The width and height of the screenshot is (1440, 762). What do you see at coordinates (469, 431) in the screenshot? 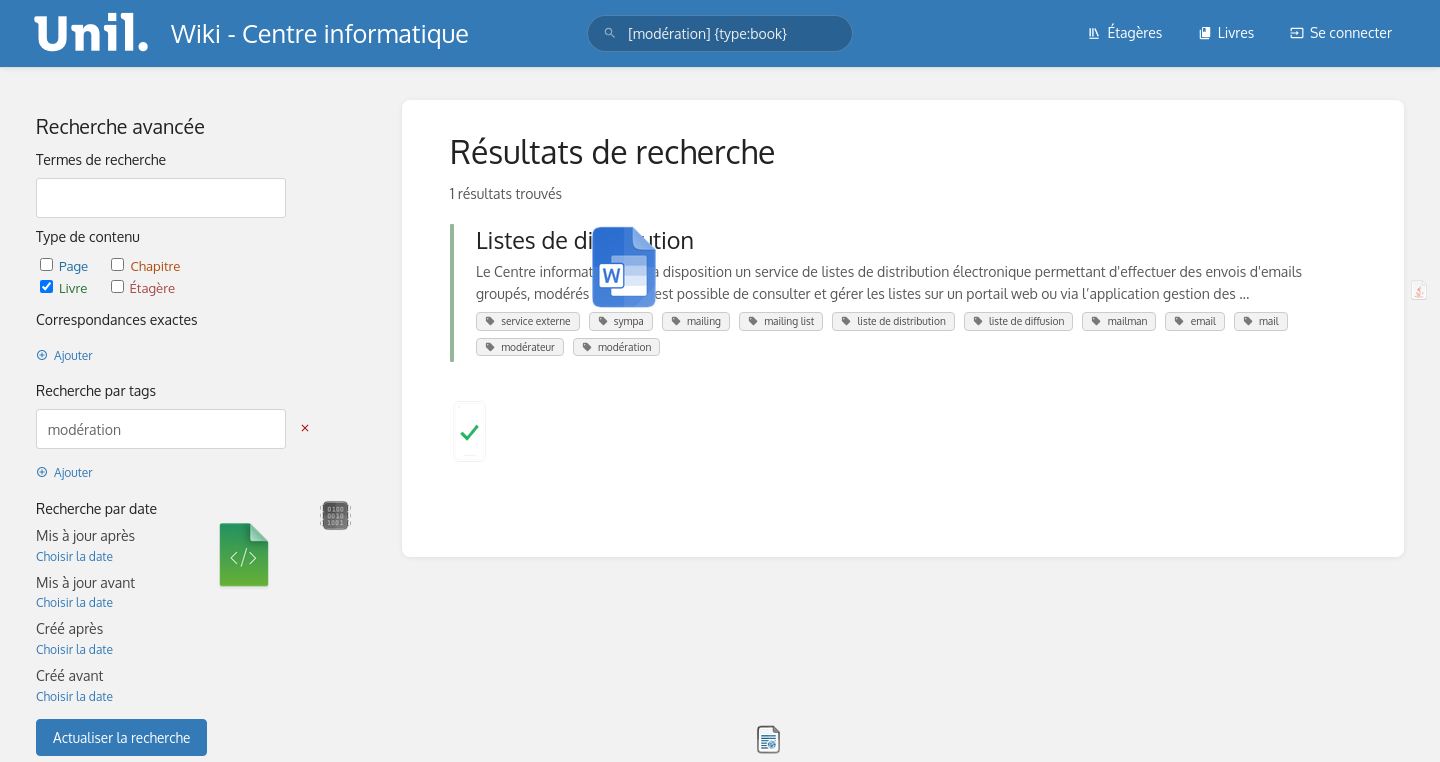
I see `smartphone successfully connected` at bounding box center [469, 431].